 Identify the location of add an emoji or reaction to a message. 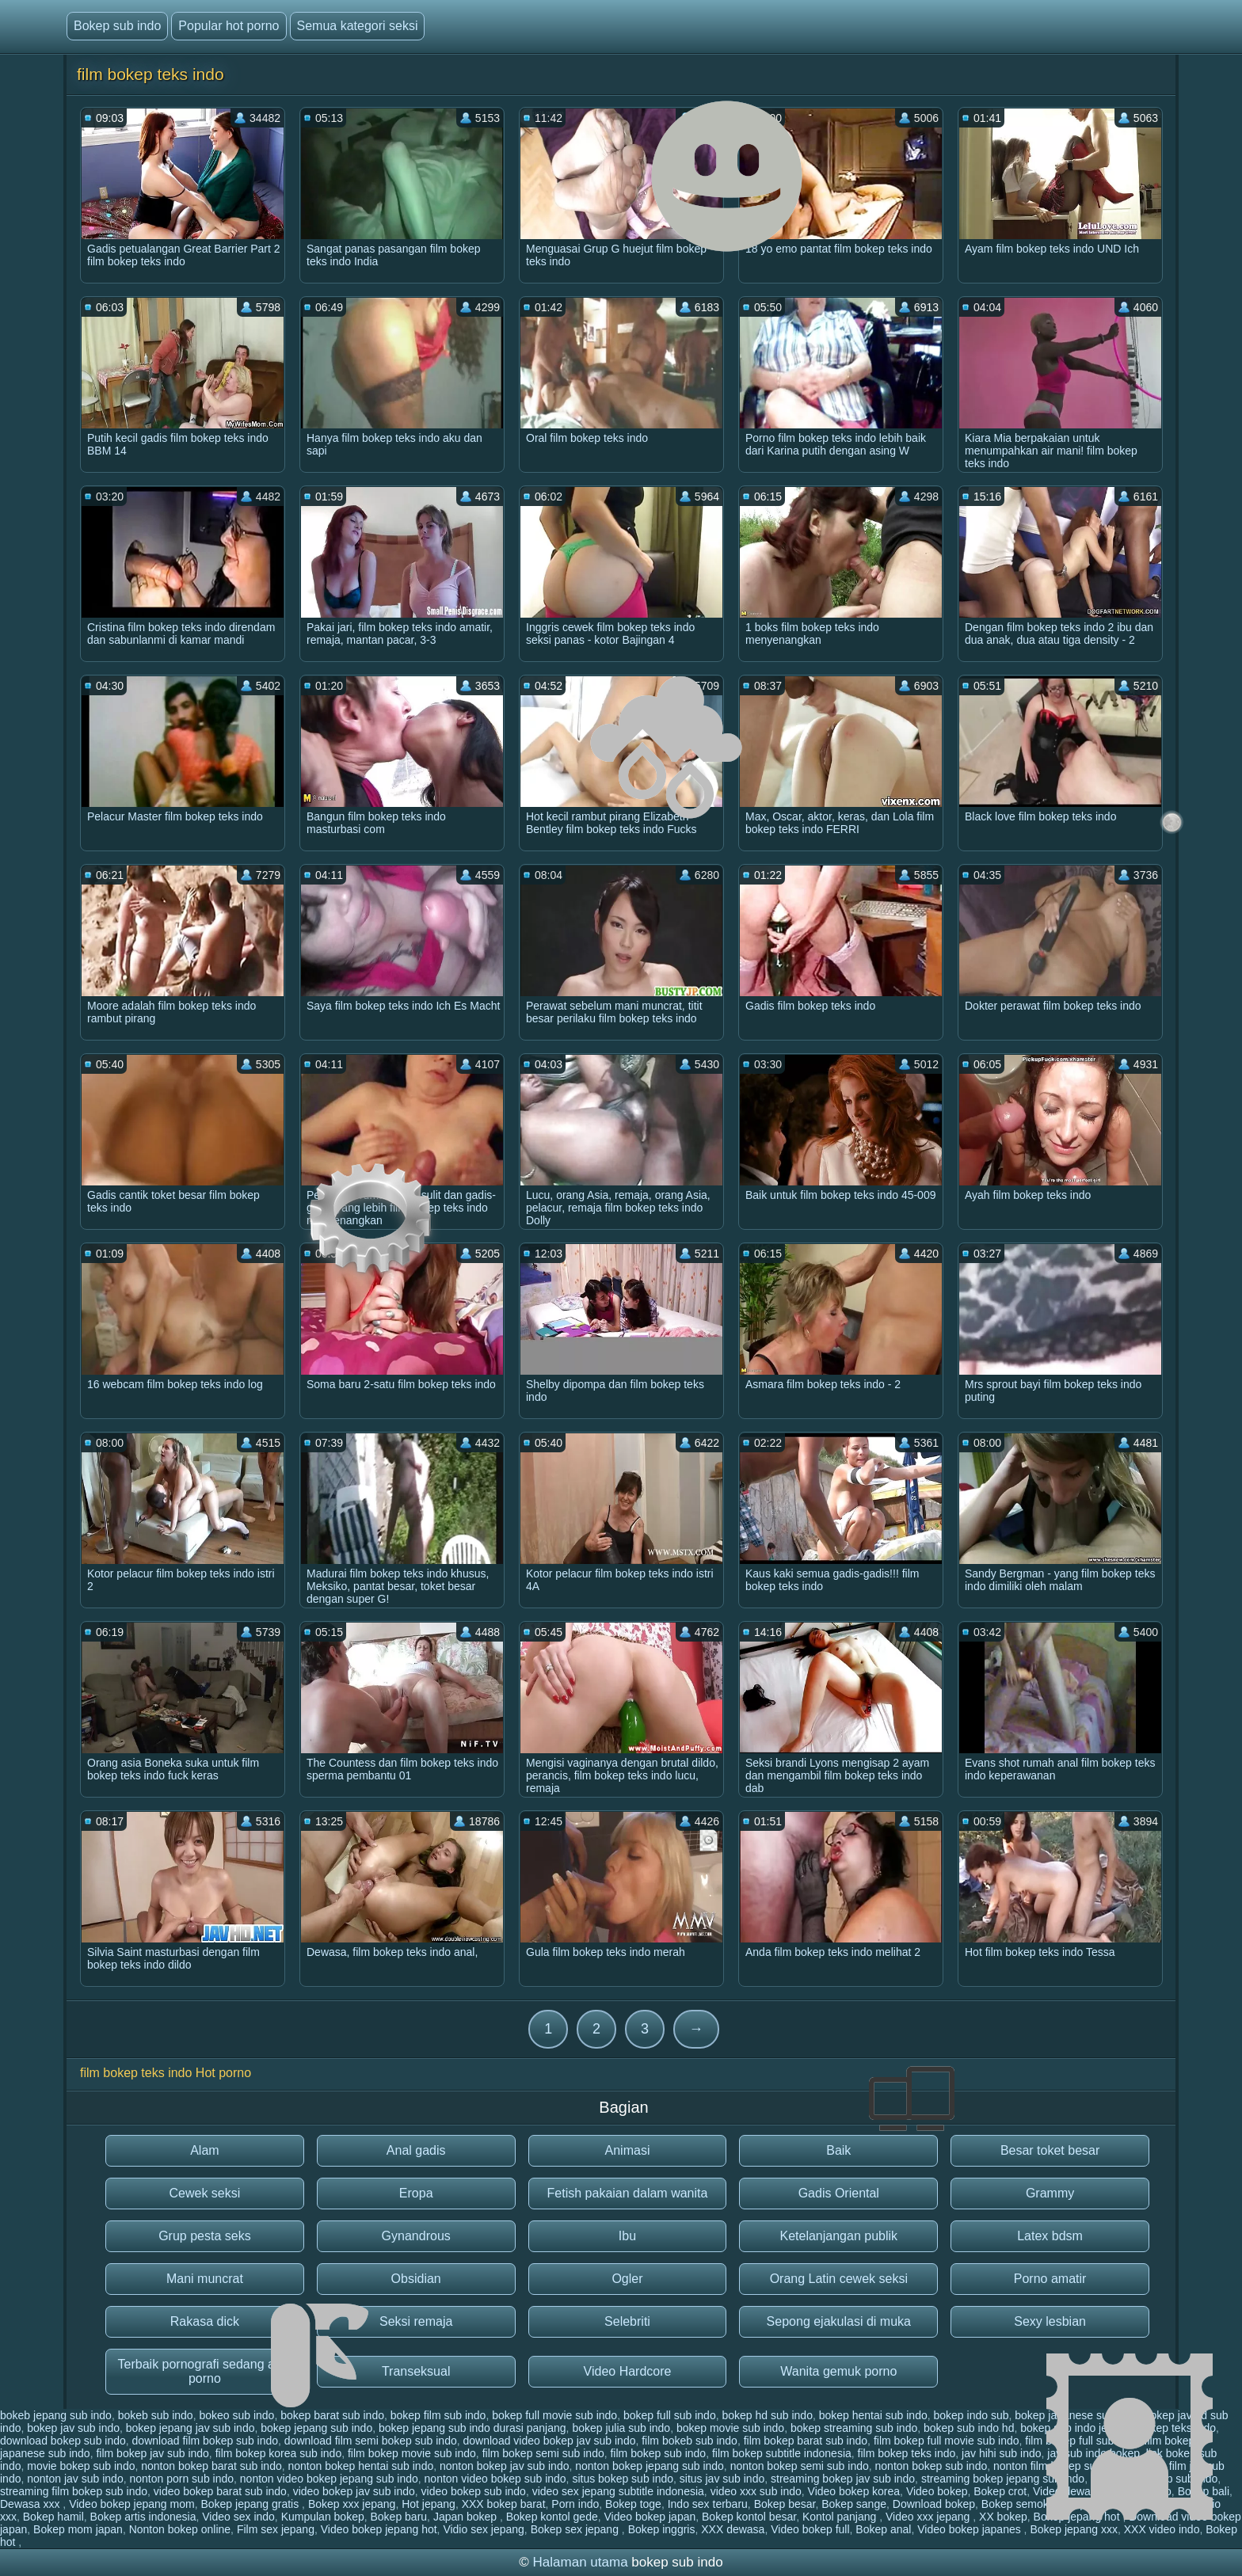
(726, 176).